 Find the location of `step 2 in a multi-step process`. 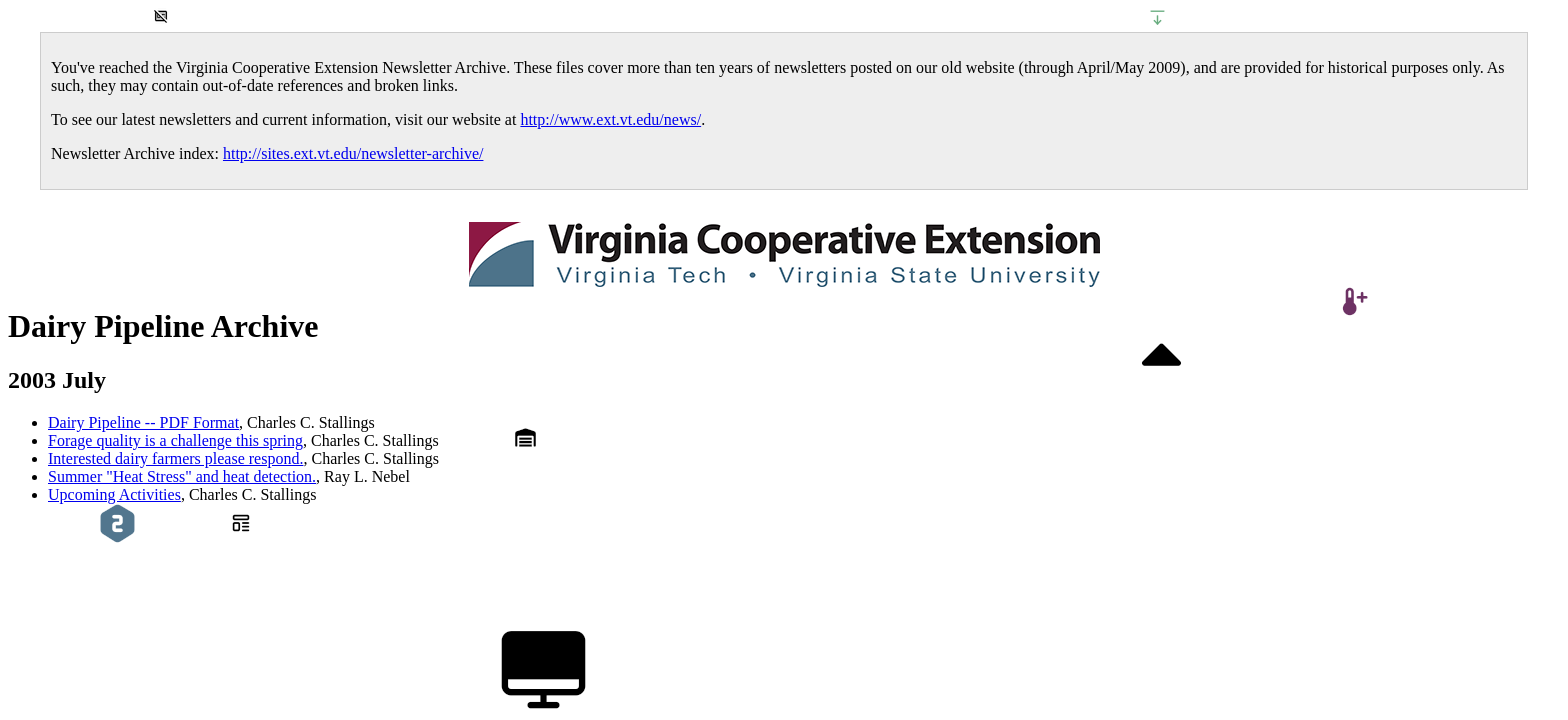

step 2 in a multi-step process is located at coordinates (117, 523).